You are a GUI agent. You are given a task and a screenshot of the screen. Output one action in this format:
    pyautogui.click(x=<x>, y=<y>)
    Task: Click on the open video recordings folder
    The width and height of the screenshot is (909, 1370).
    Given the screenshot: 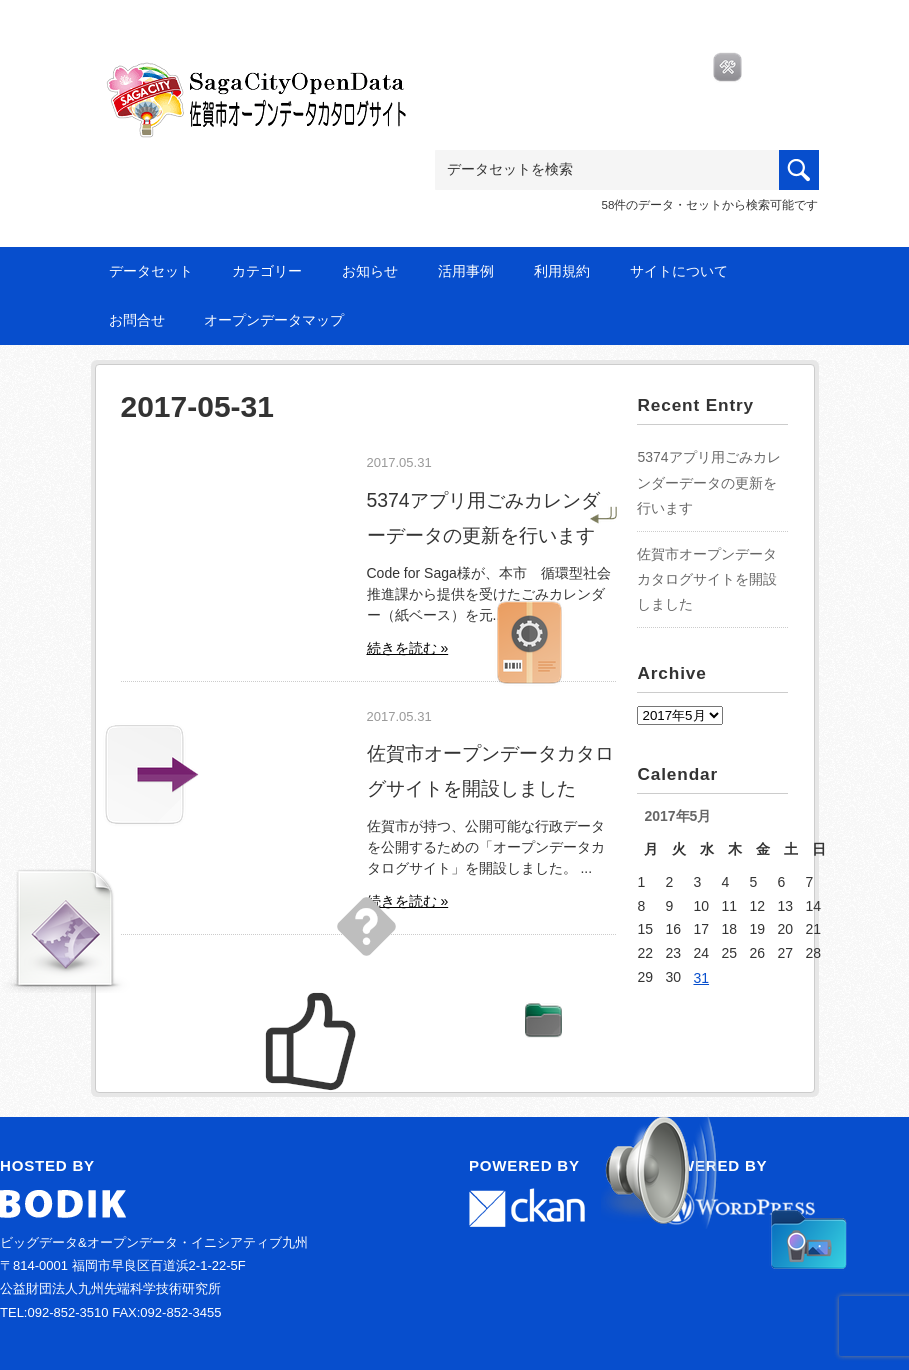 What is the action you would take?
    pyautogui.click(x=808, y=1241)
    